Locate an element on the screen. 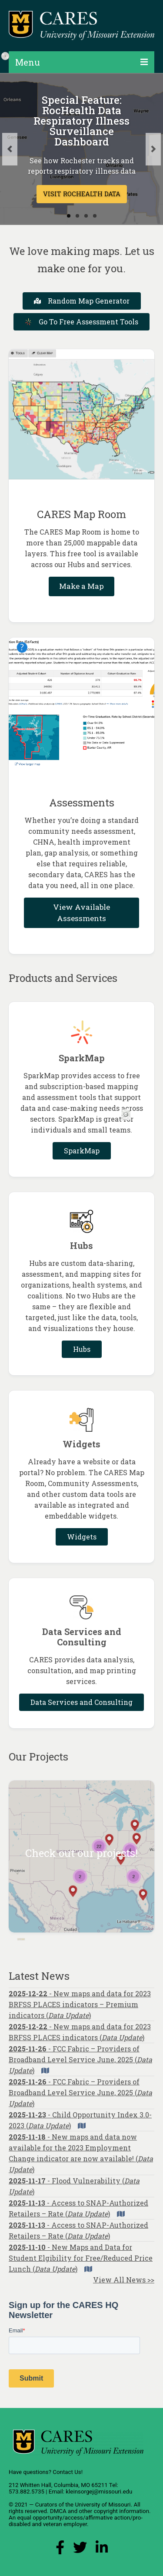 The image size is (163, 2576). image is currently loading is located at coordinates (126, 1115).